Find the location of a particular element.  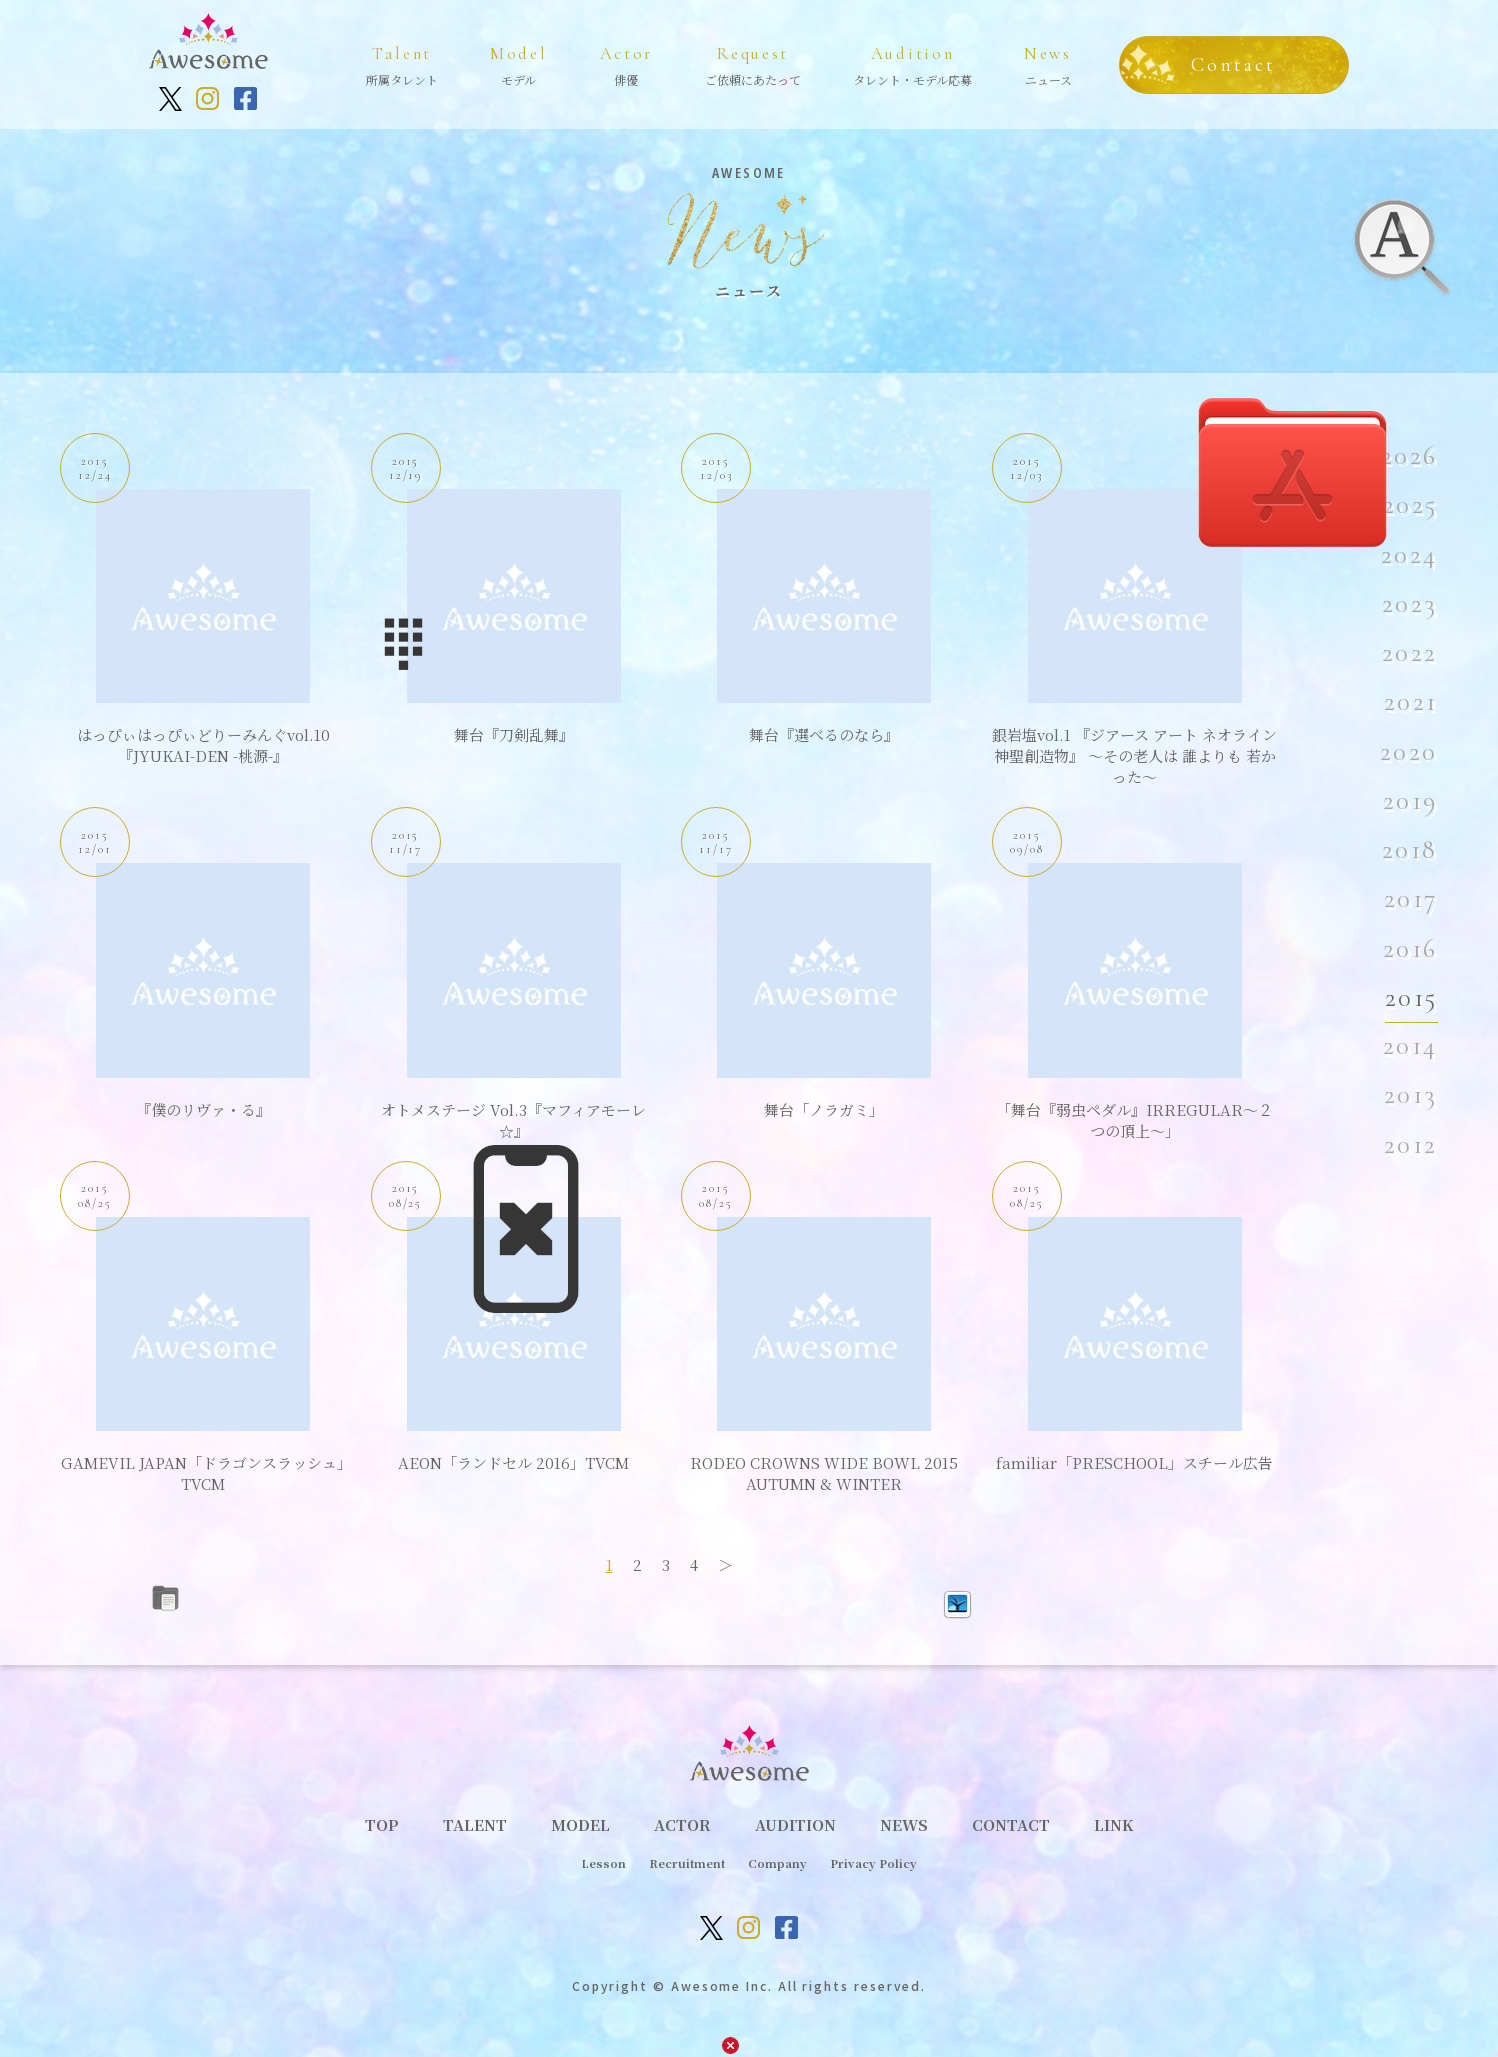

open a document from file browser is located at coordinates (165, 1597).